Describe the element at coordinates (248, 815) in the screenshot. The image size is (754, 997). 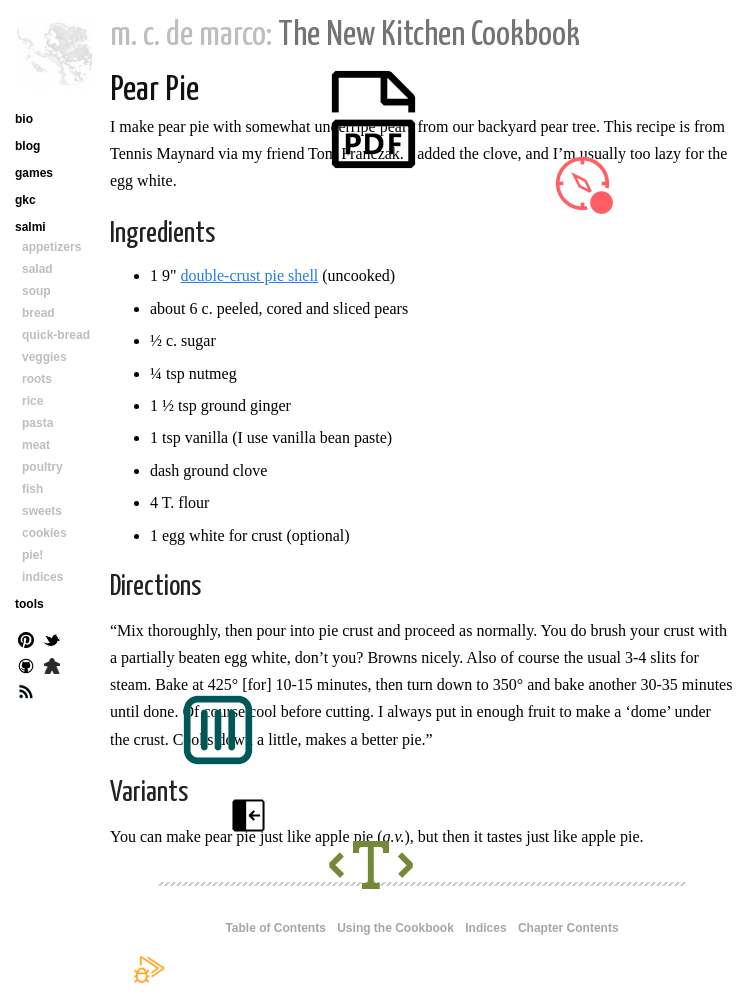
I see `dock sidebar to the left side of the editor` at that location.